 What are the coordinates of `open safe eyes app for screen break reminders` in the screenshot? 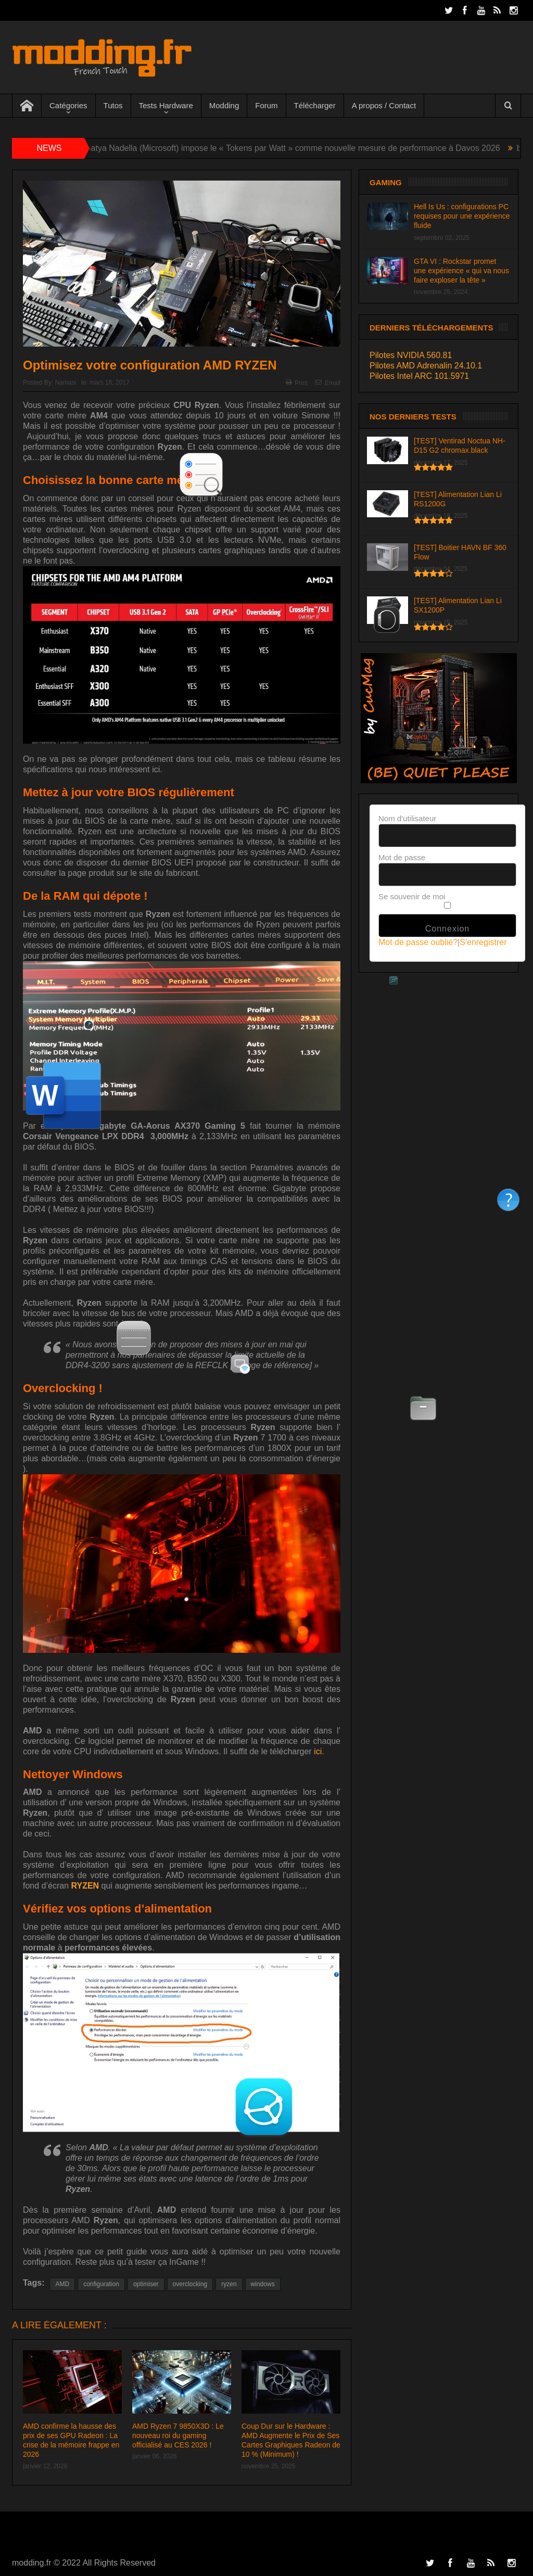 It's located at (88, 1025).